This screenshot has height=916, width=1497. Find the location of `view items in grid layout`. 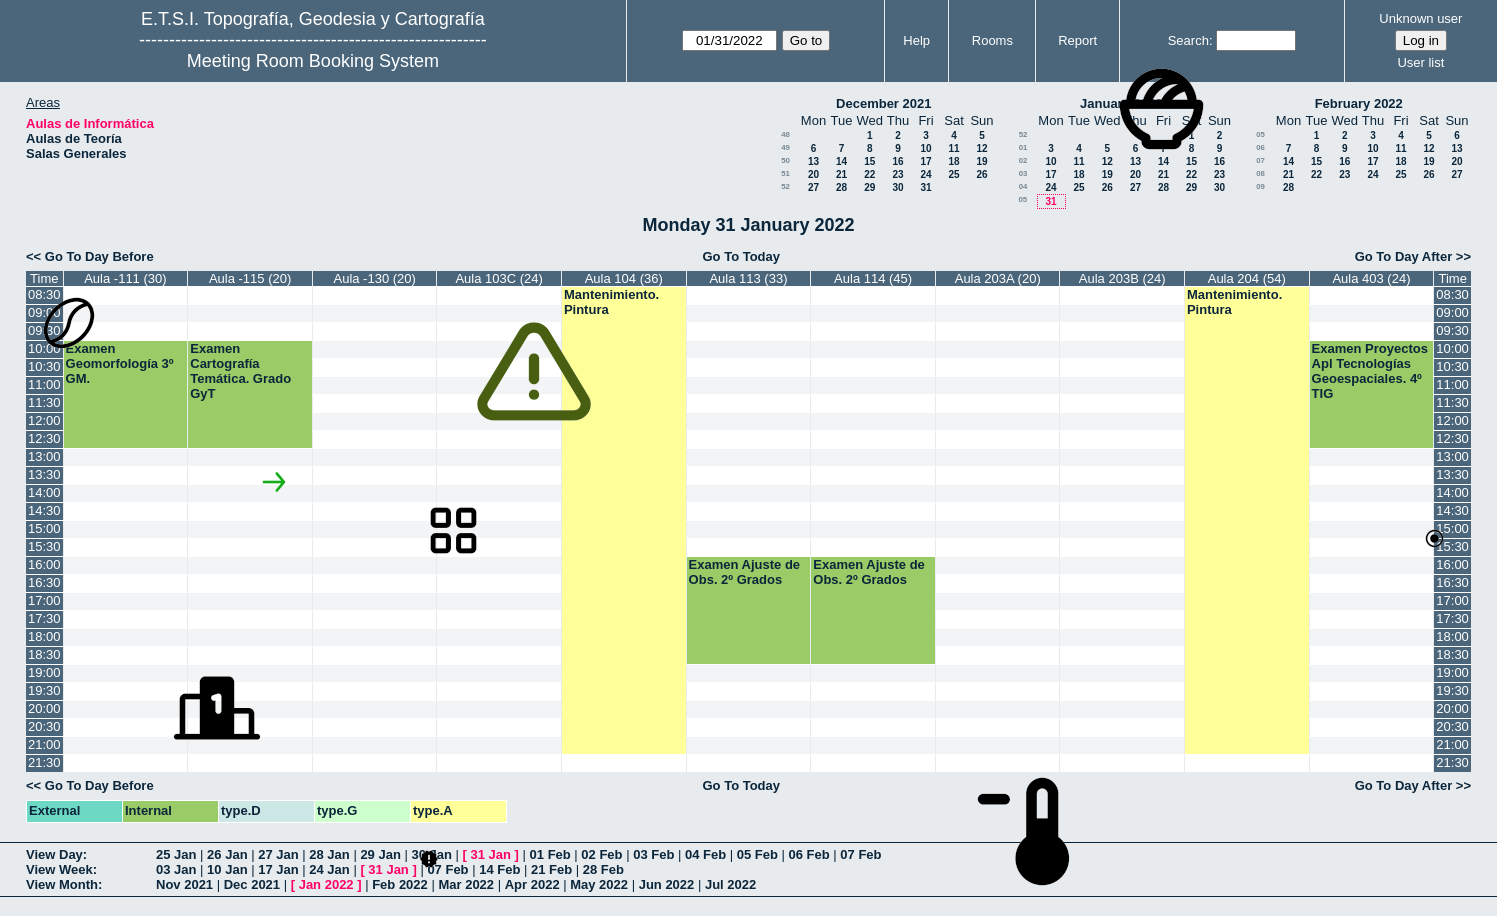

view items in grid layout is located at coordinates (453, 530).